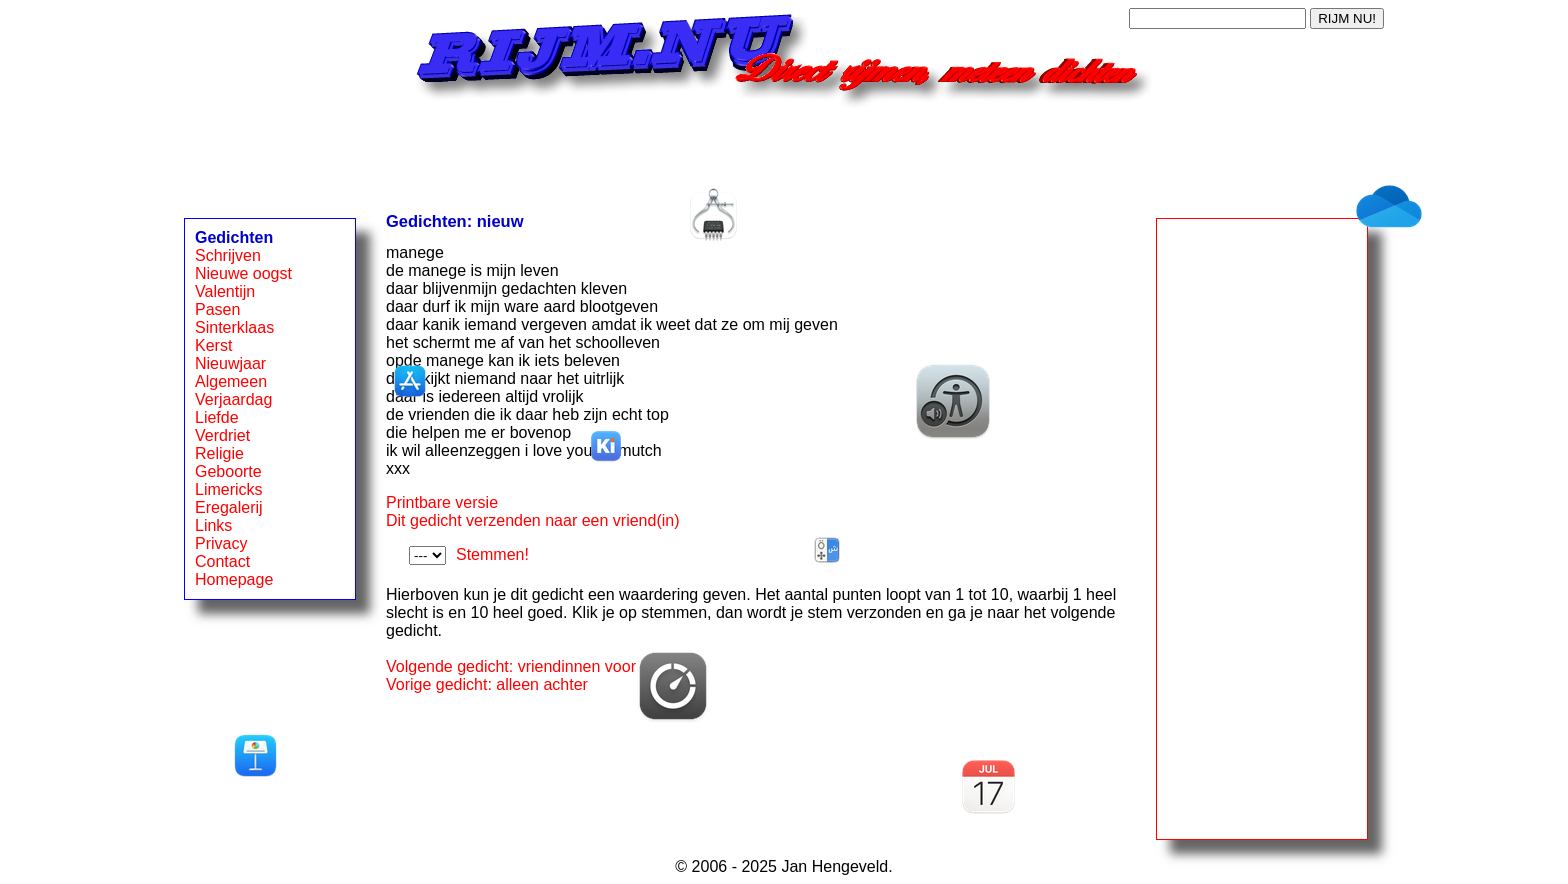 The image size is (1568, 884). What do you see at coordinates (410, 381) in the screenshot?
I see `open the App Store to browse and download apps` at bounding box center [410, 381].